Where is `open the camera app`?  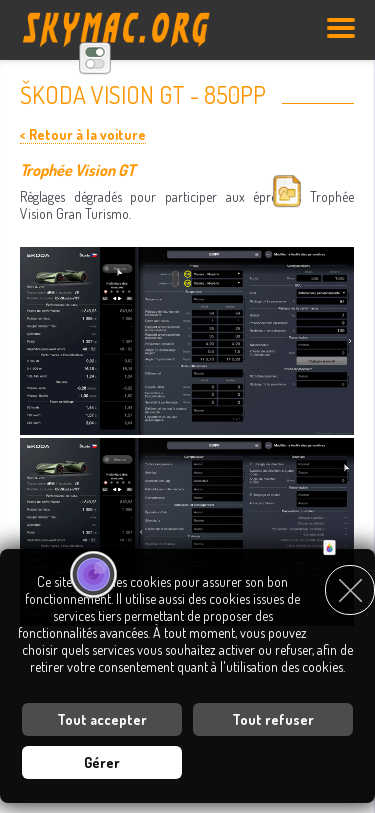 open the camera app is located at coordinates (93, 574).